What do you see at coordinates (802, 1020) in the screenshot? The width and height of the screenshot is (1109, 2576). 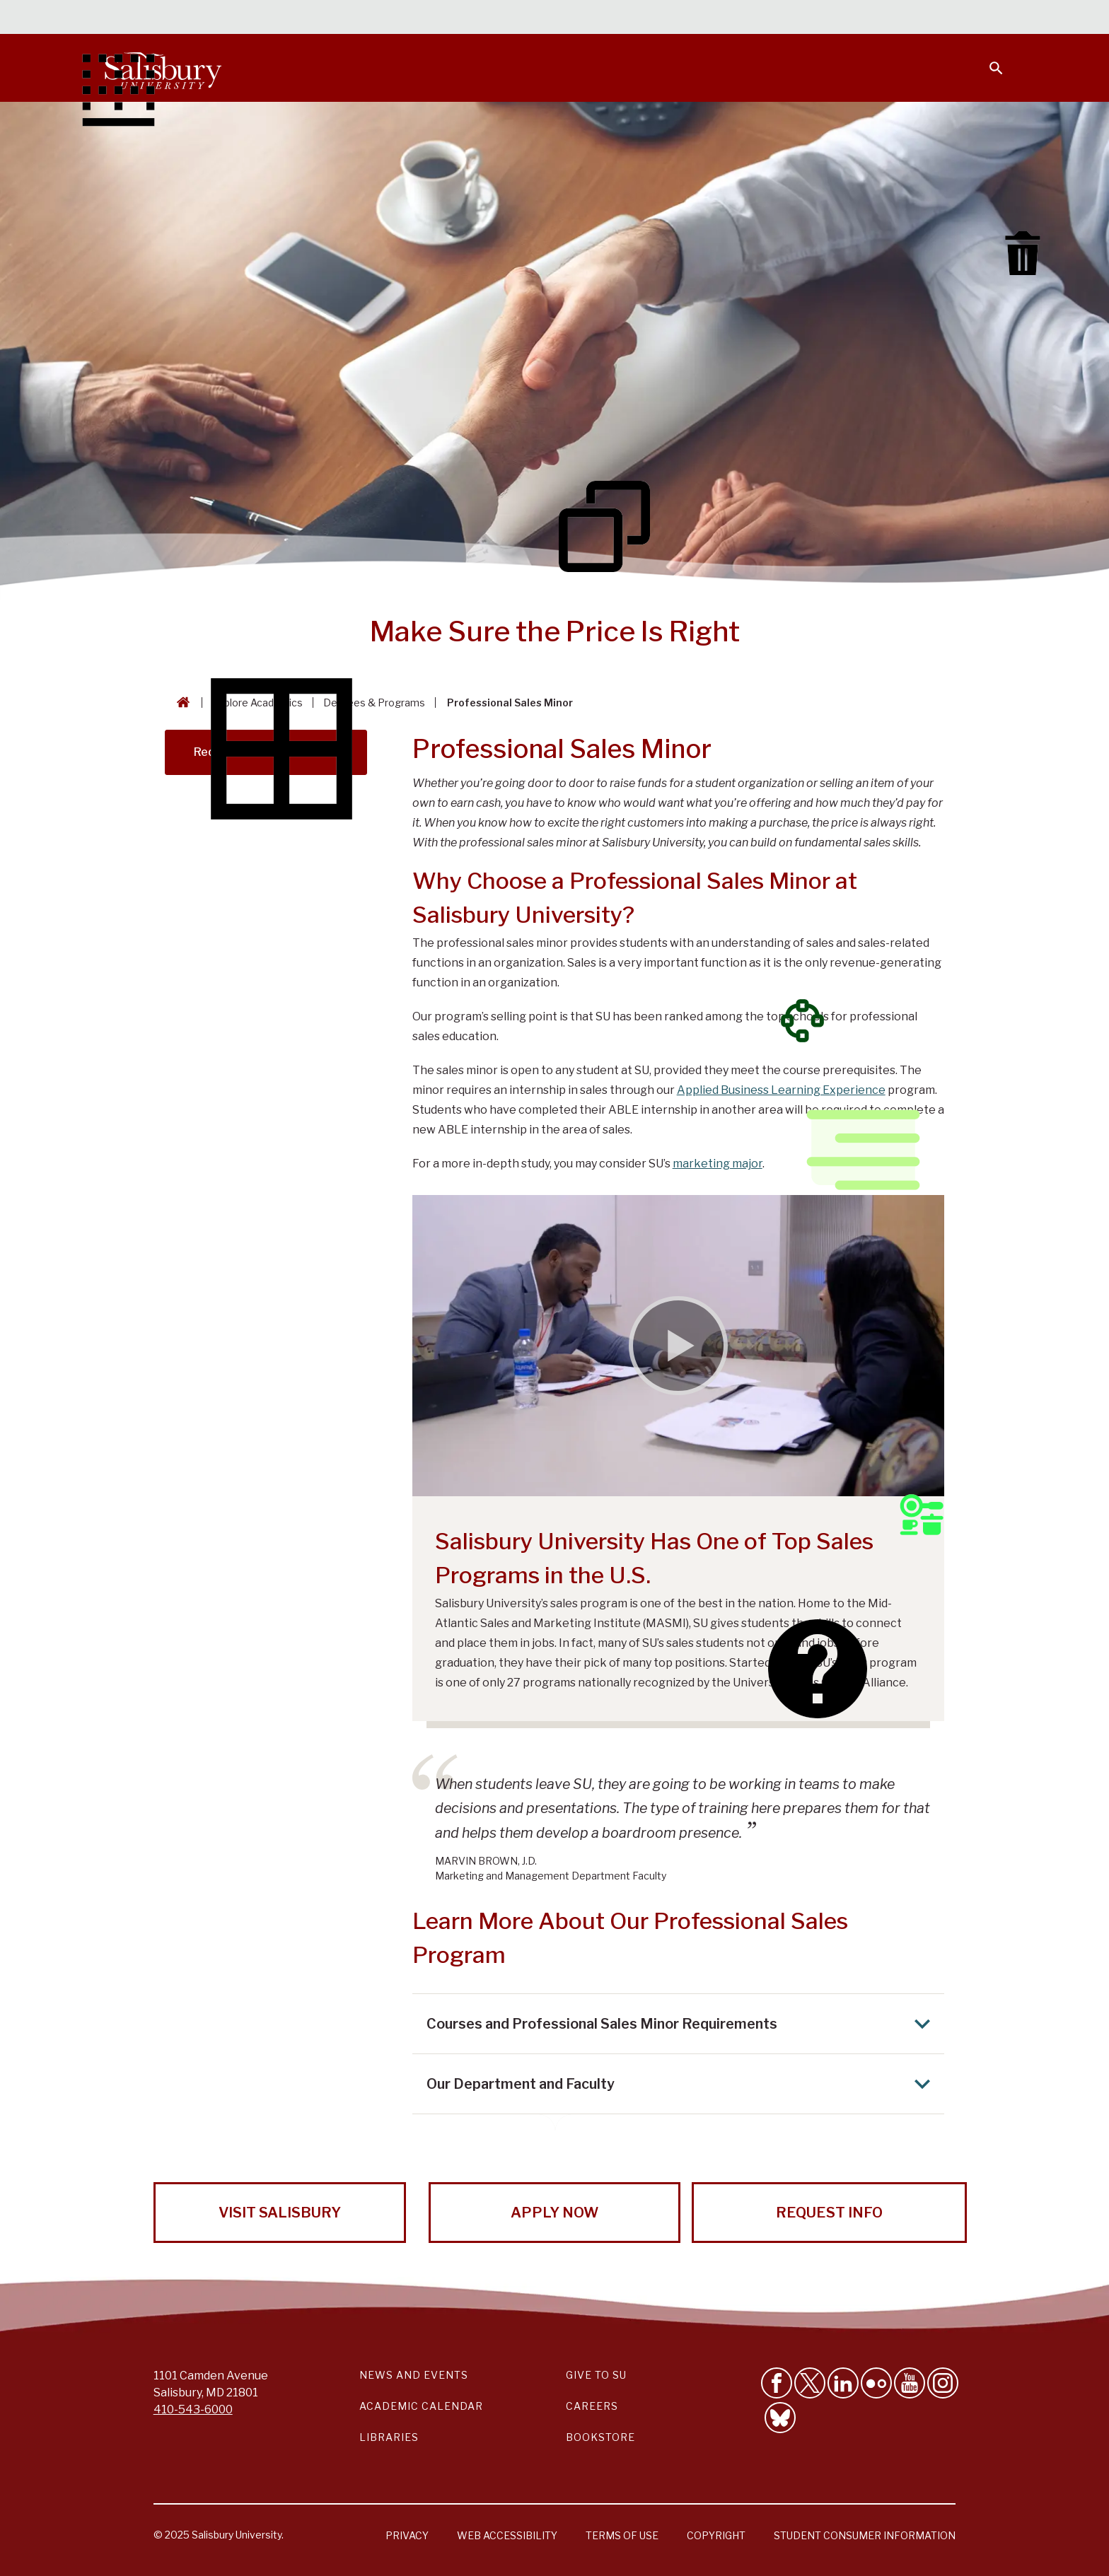 I see `edit bezier curve anchor points` at bounding box center [802, 1020].